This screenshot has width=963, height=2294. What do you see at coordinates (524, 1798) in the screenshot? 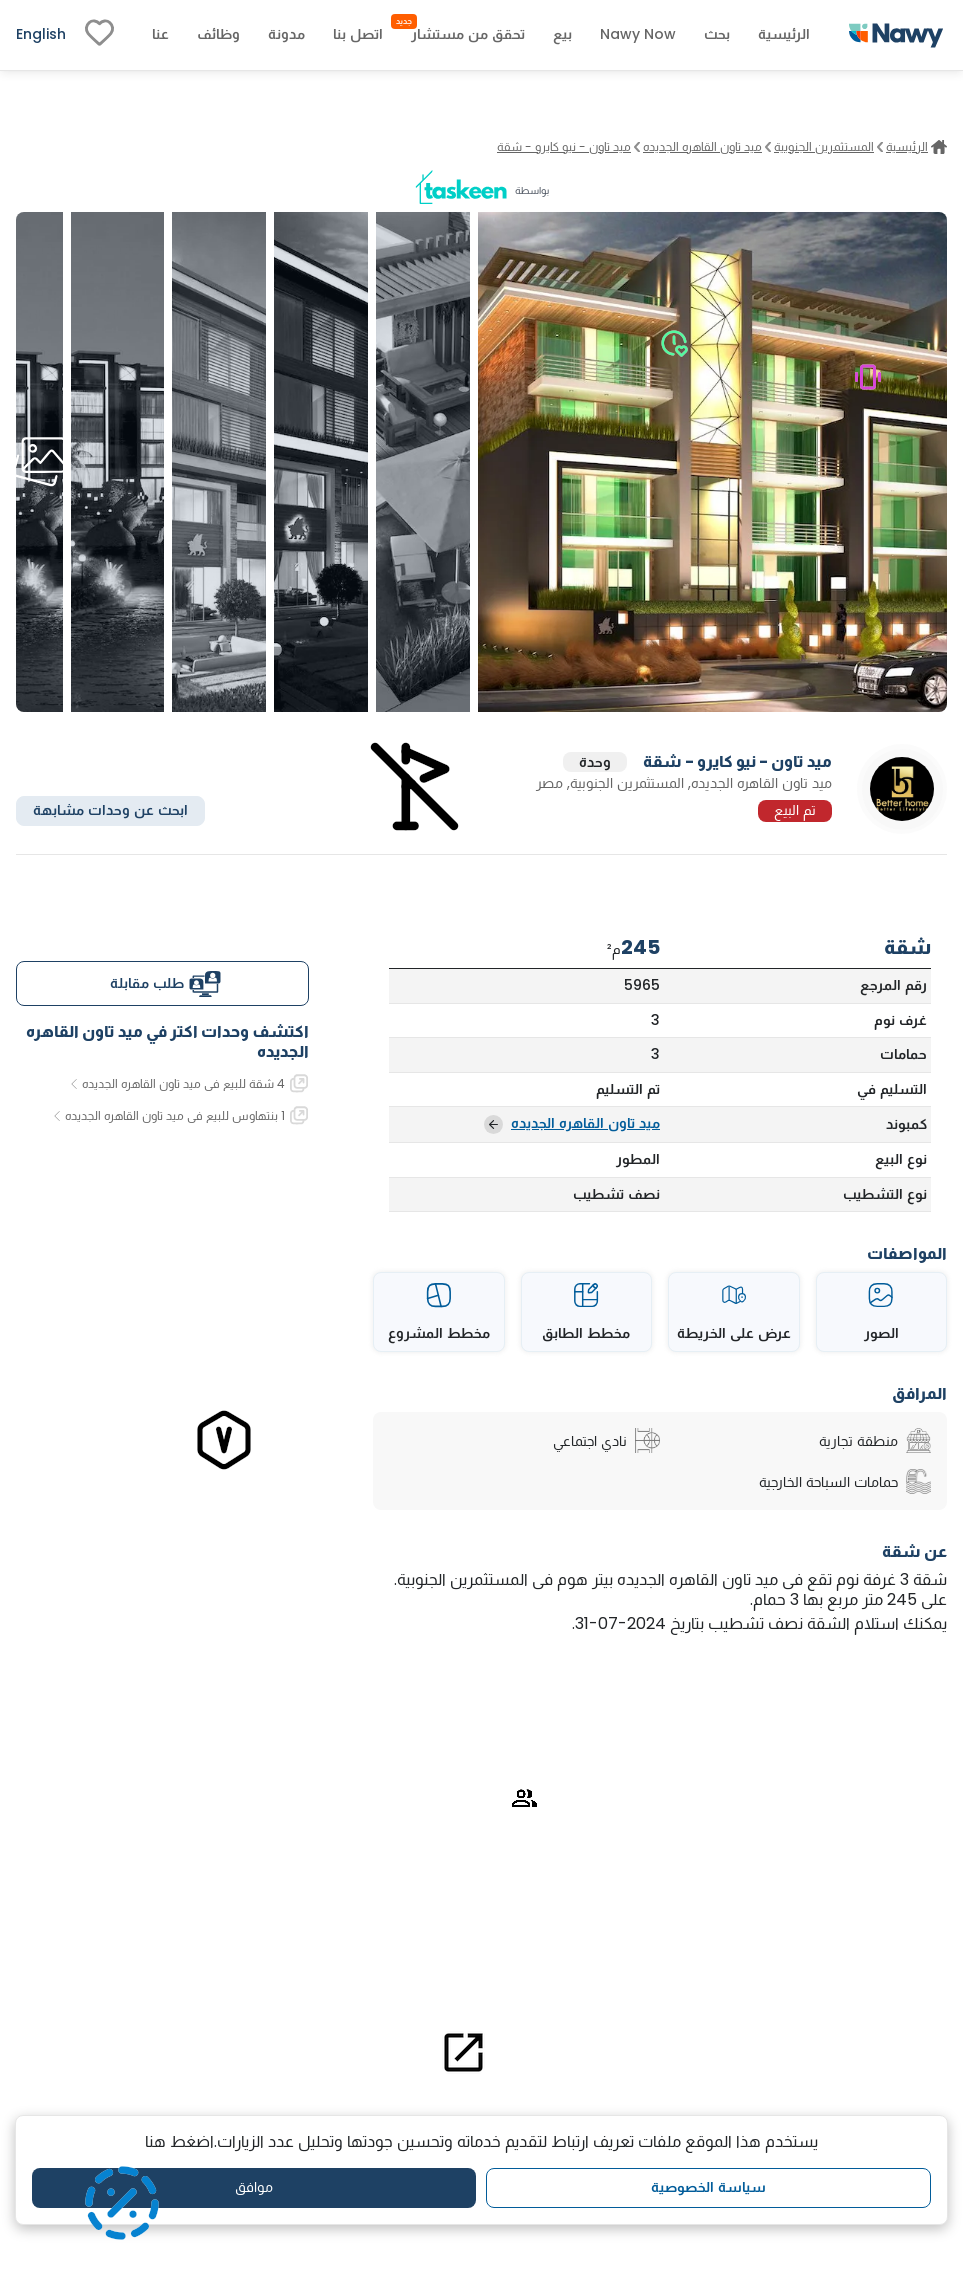
I see `view contacts or people list` at bounding box center [524, 1798].